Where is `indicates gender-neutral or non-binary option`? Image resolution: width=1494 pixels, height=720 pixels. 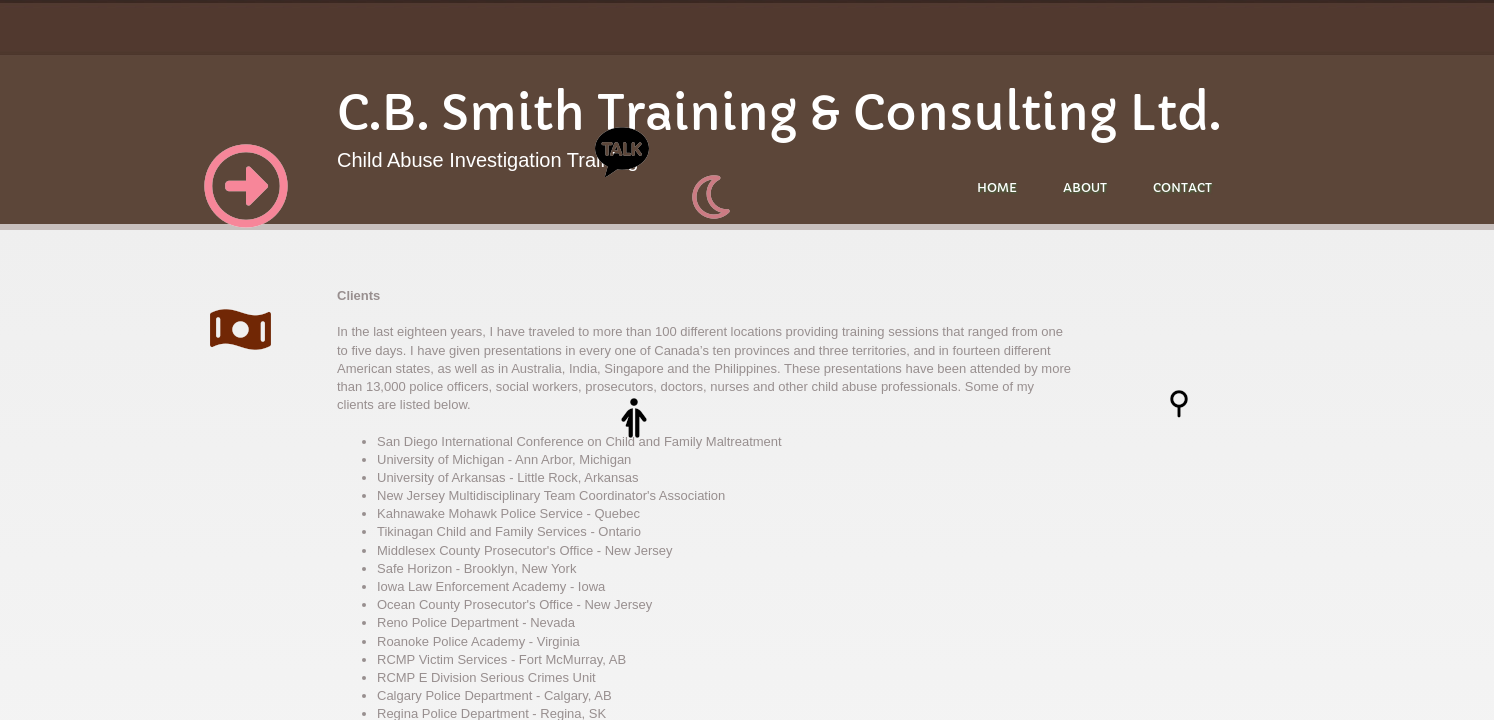 indicates gender-neutral or non-binary option is located at coordinates (1179, 403).